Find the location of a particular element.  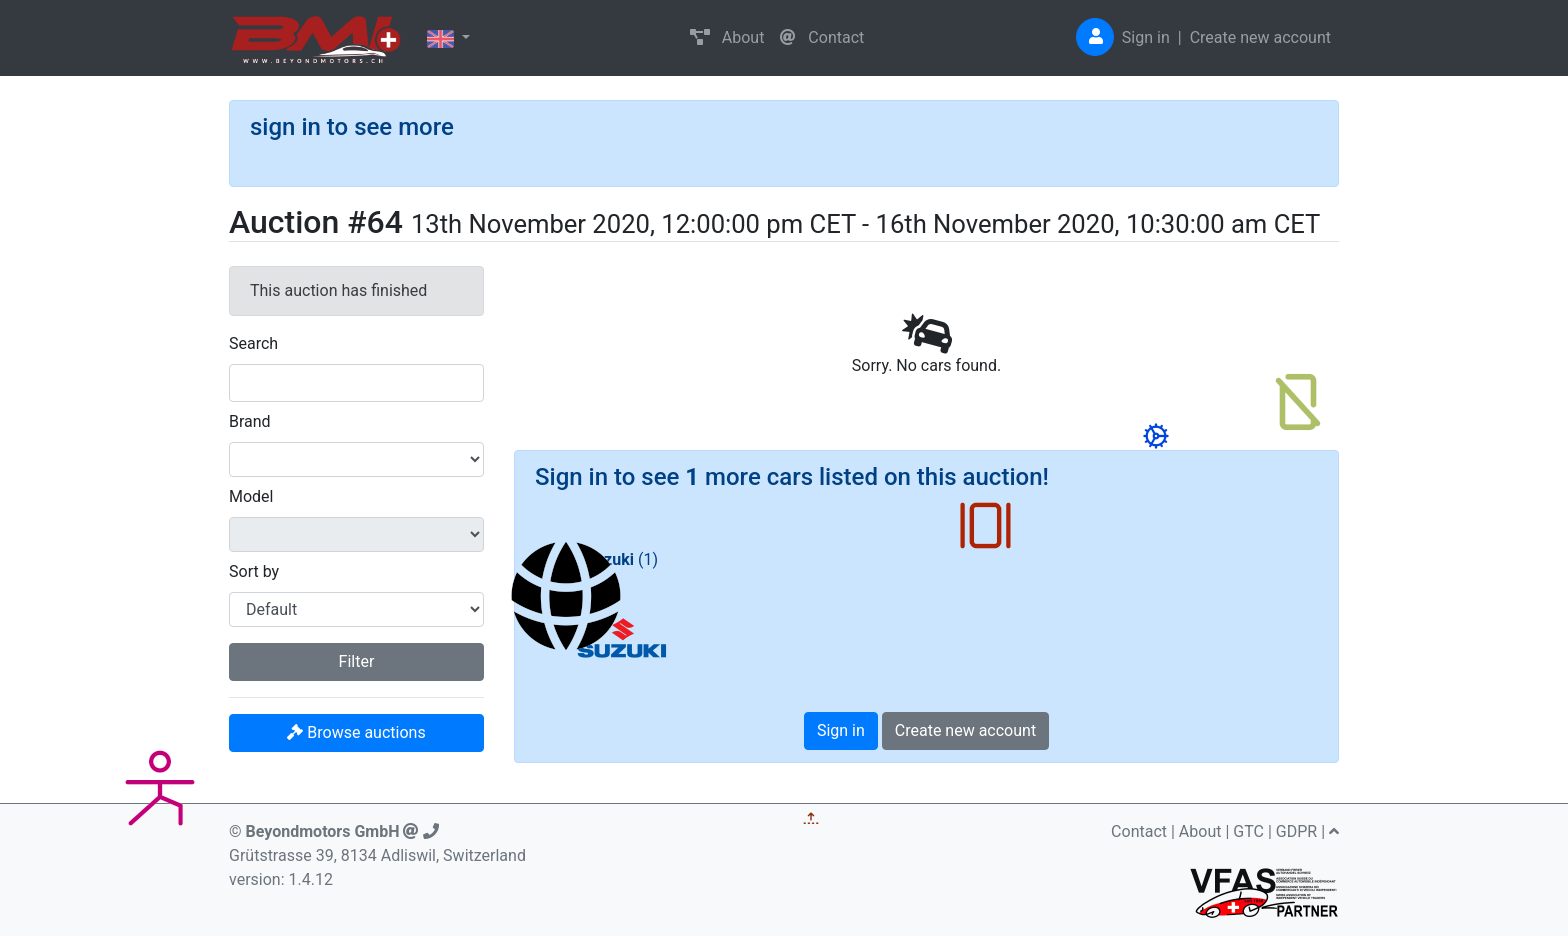

collapse content upward is located at coordinates (811, 819).